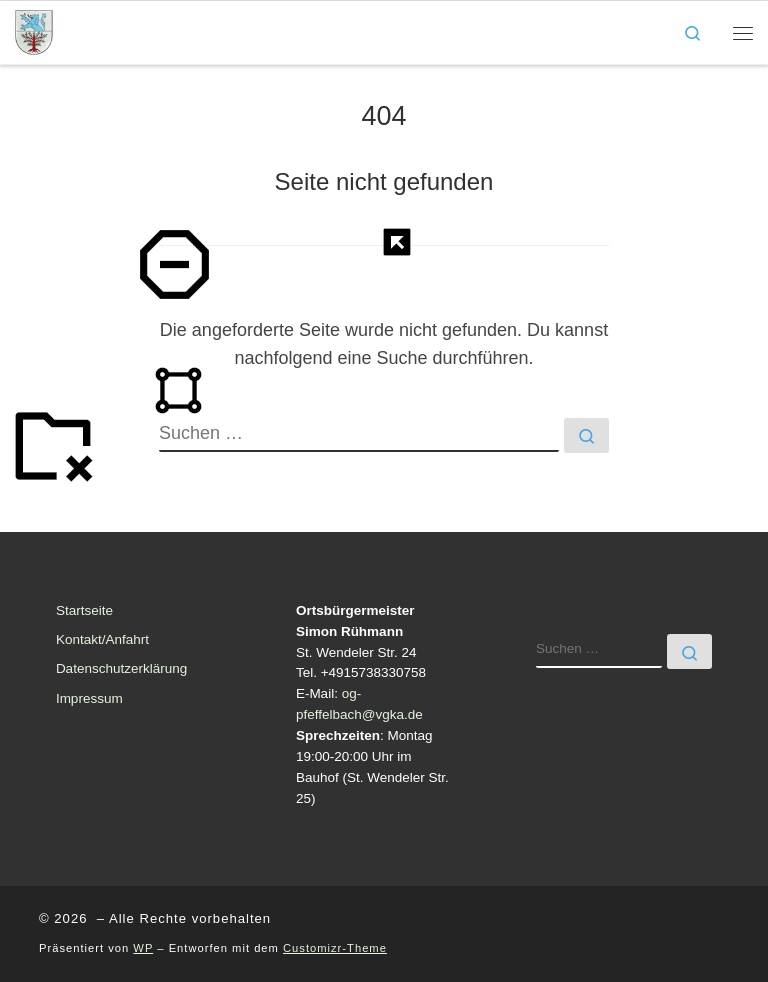 The image size is (768, 982). What do you see at coordinates (178, 390) in the screenshot?
I see `access shape editing tools` at bounding box center [178, 390].